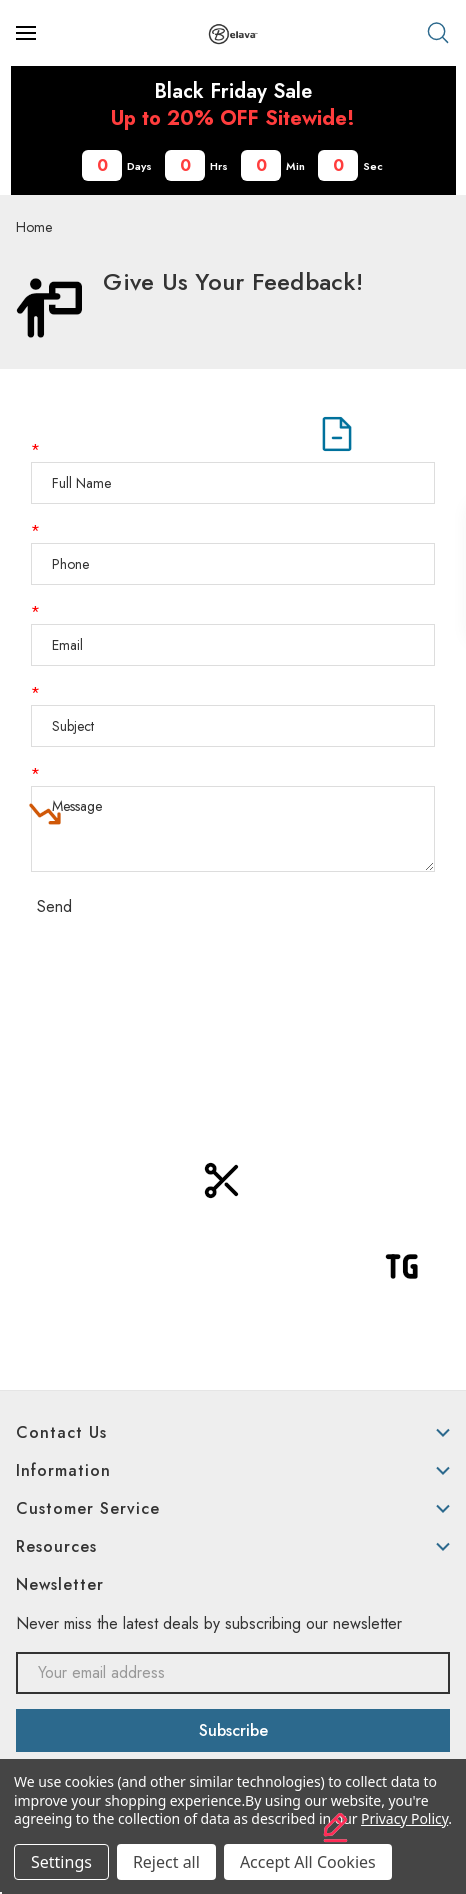 This screenshot has width=466, height=1894. I want to click on indicates a downward trend or decline, so click(45, 814).